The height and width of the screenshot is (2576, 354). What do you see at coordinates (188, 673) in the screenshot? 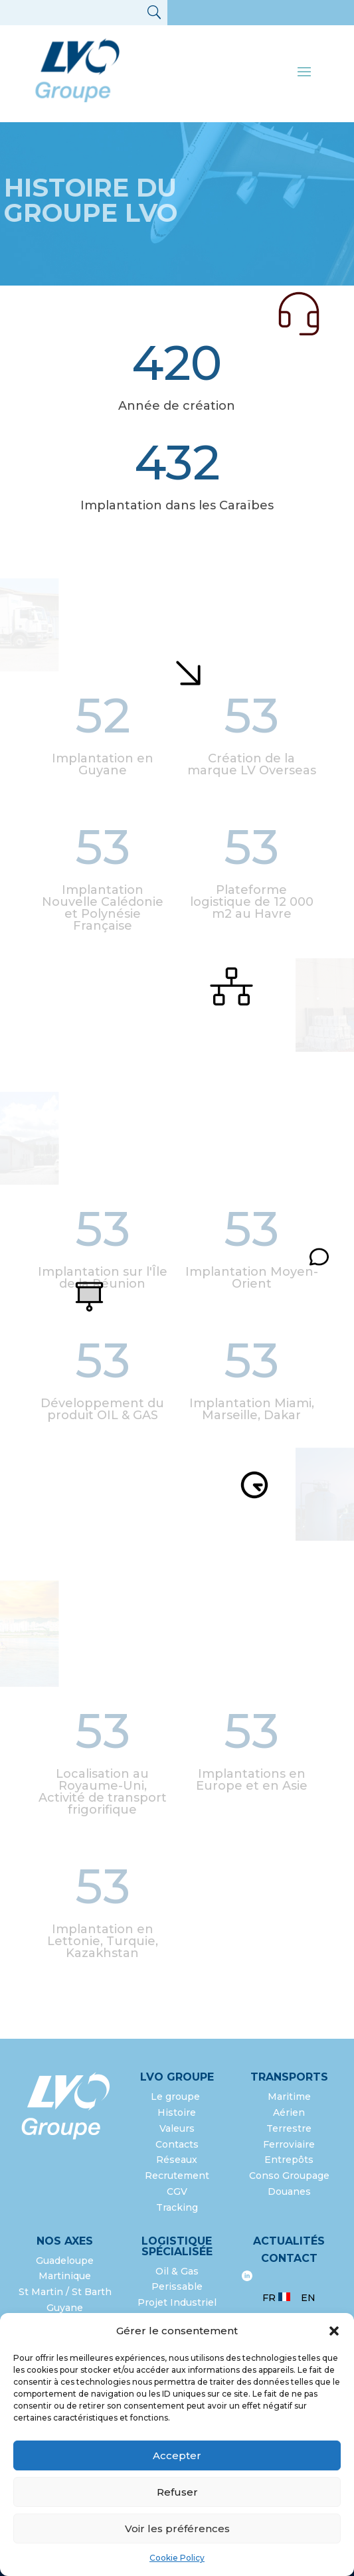
I see `navigate to the next item diagonally` at bounding box center [188, 673].